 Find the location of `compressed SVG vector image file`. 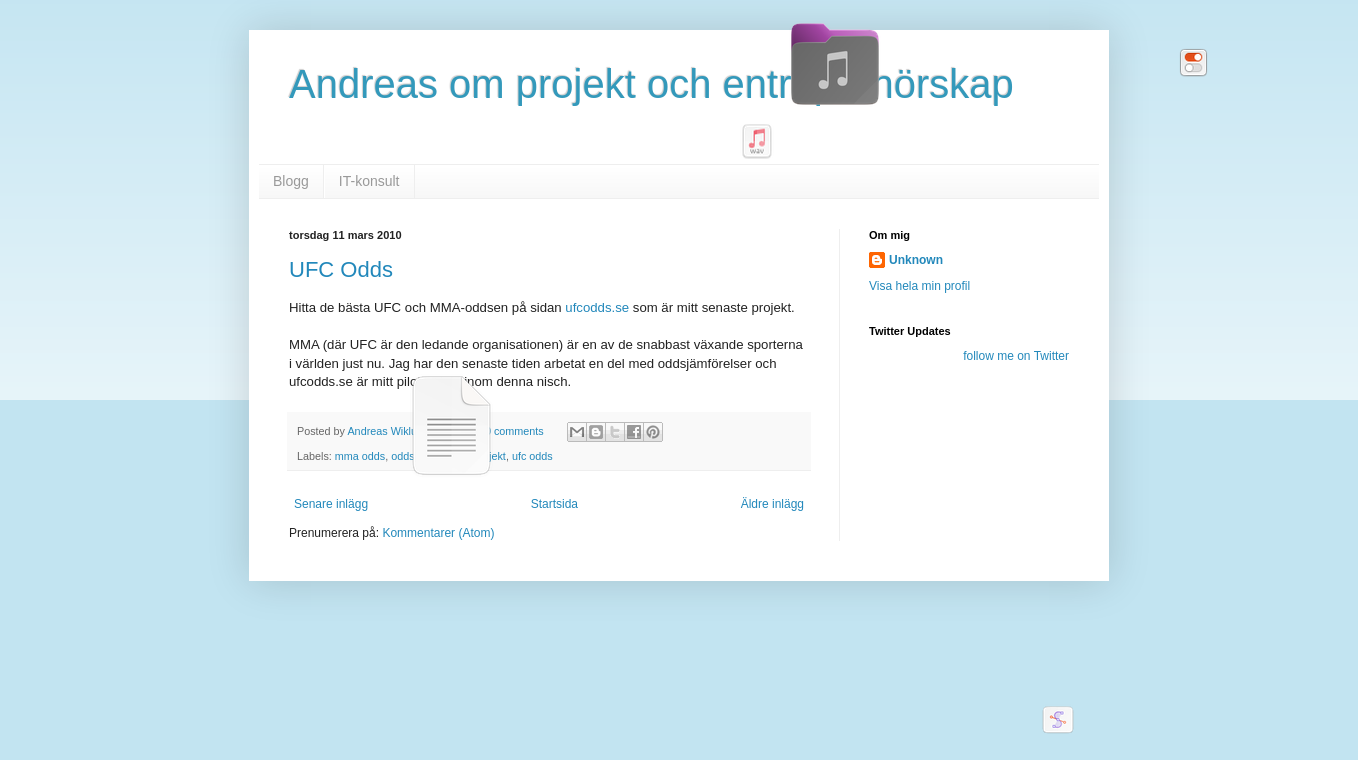

compressed SVG vector image file is located at coordinates (1058, 719).